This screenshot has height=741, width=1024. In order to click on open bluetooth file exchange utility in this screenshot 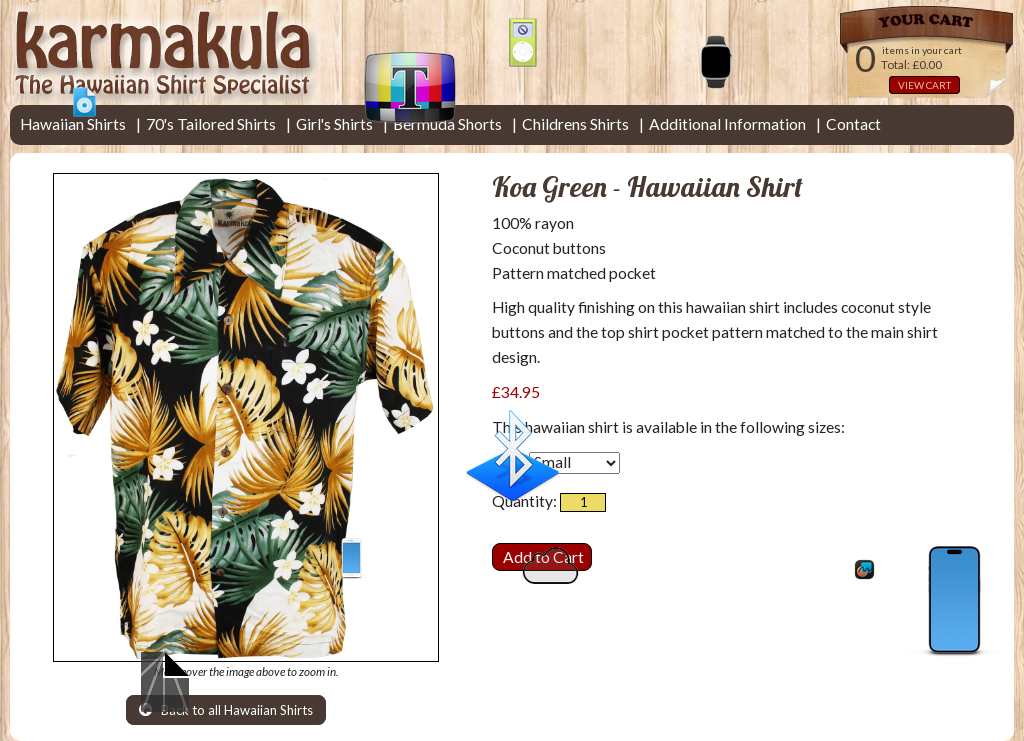, I will do `click(512, 457)`.